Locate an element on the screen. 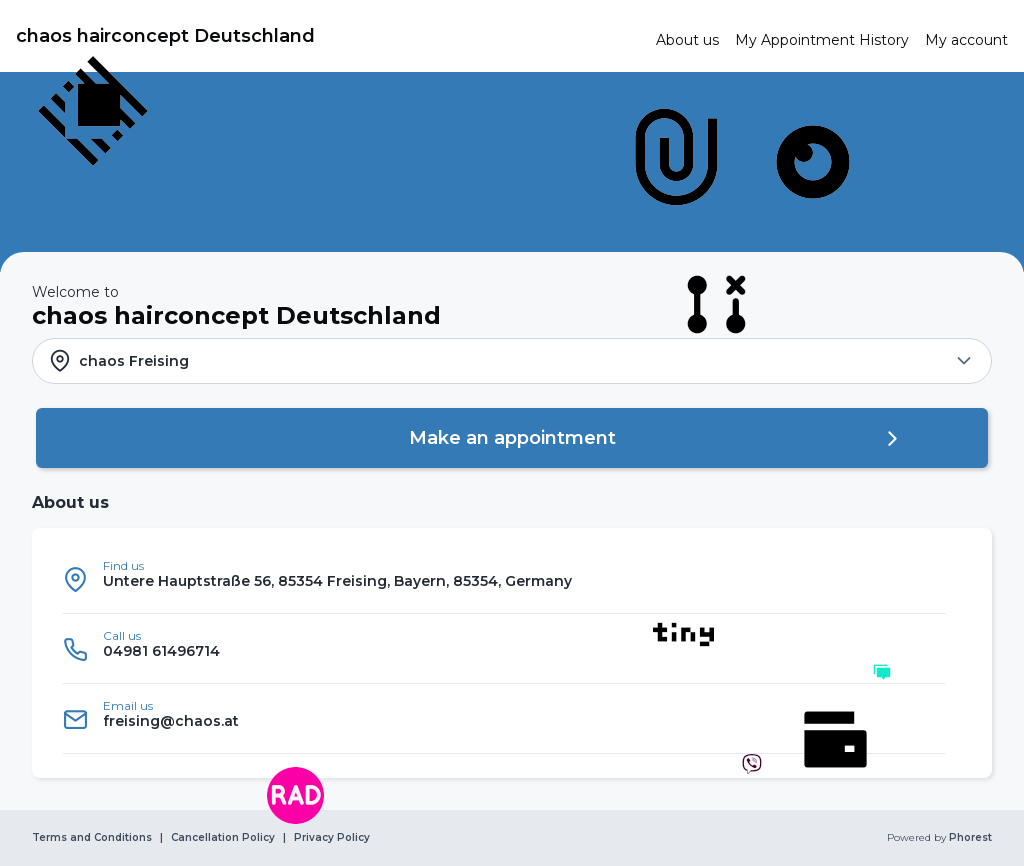 This screenshot has width=1024, height=866. open viber messaging app is located at coordinates (752, 764).